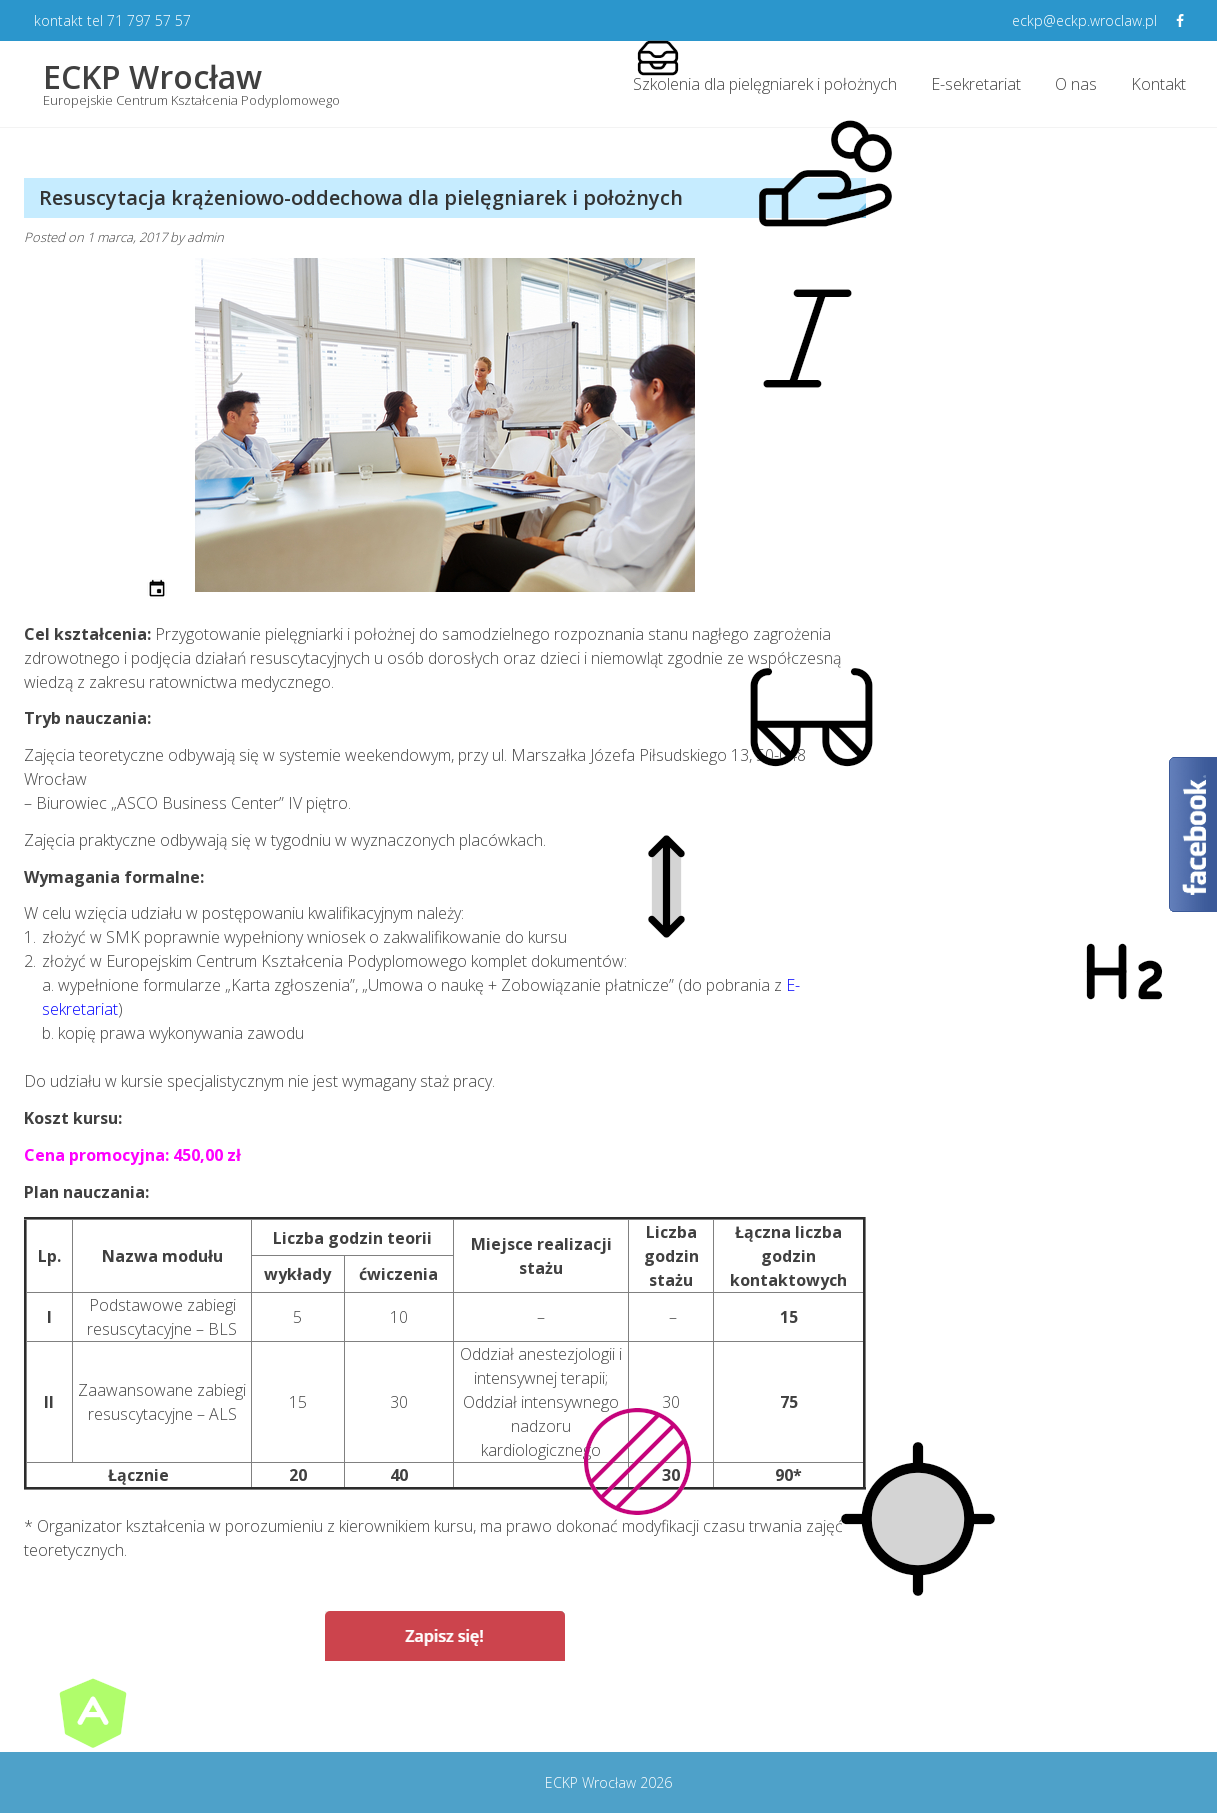 The width and height of the screenshot is (1217, 1813). What do you see at coordinates (1122, 971) in the screenshot?
I see `format text as heading level 2` at bounding box center [1122, 971].